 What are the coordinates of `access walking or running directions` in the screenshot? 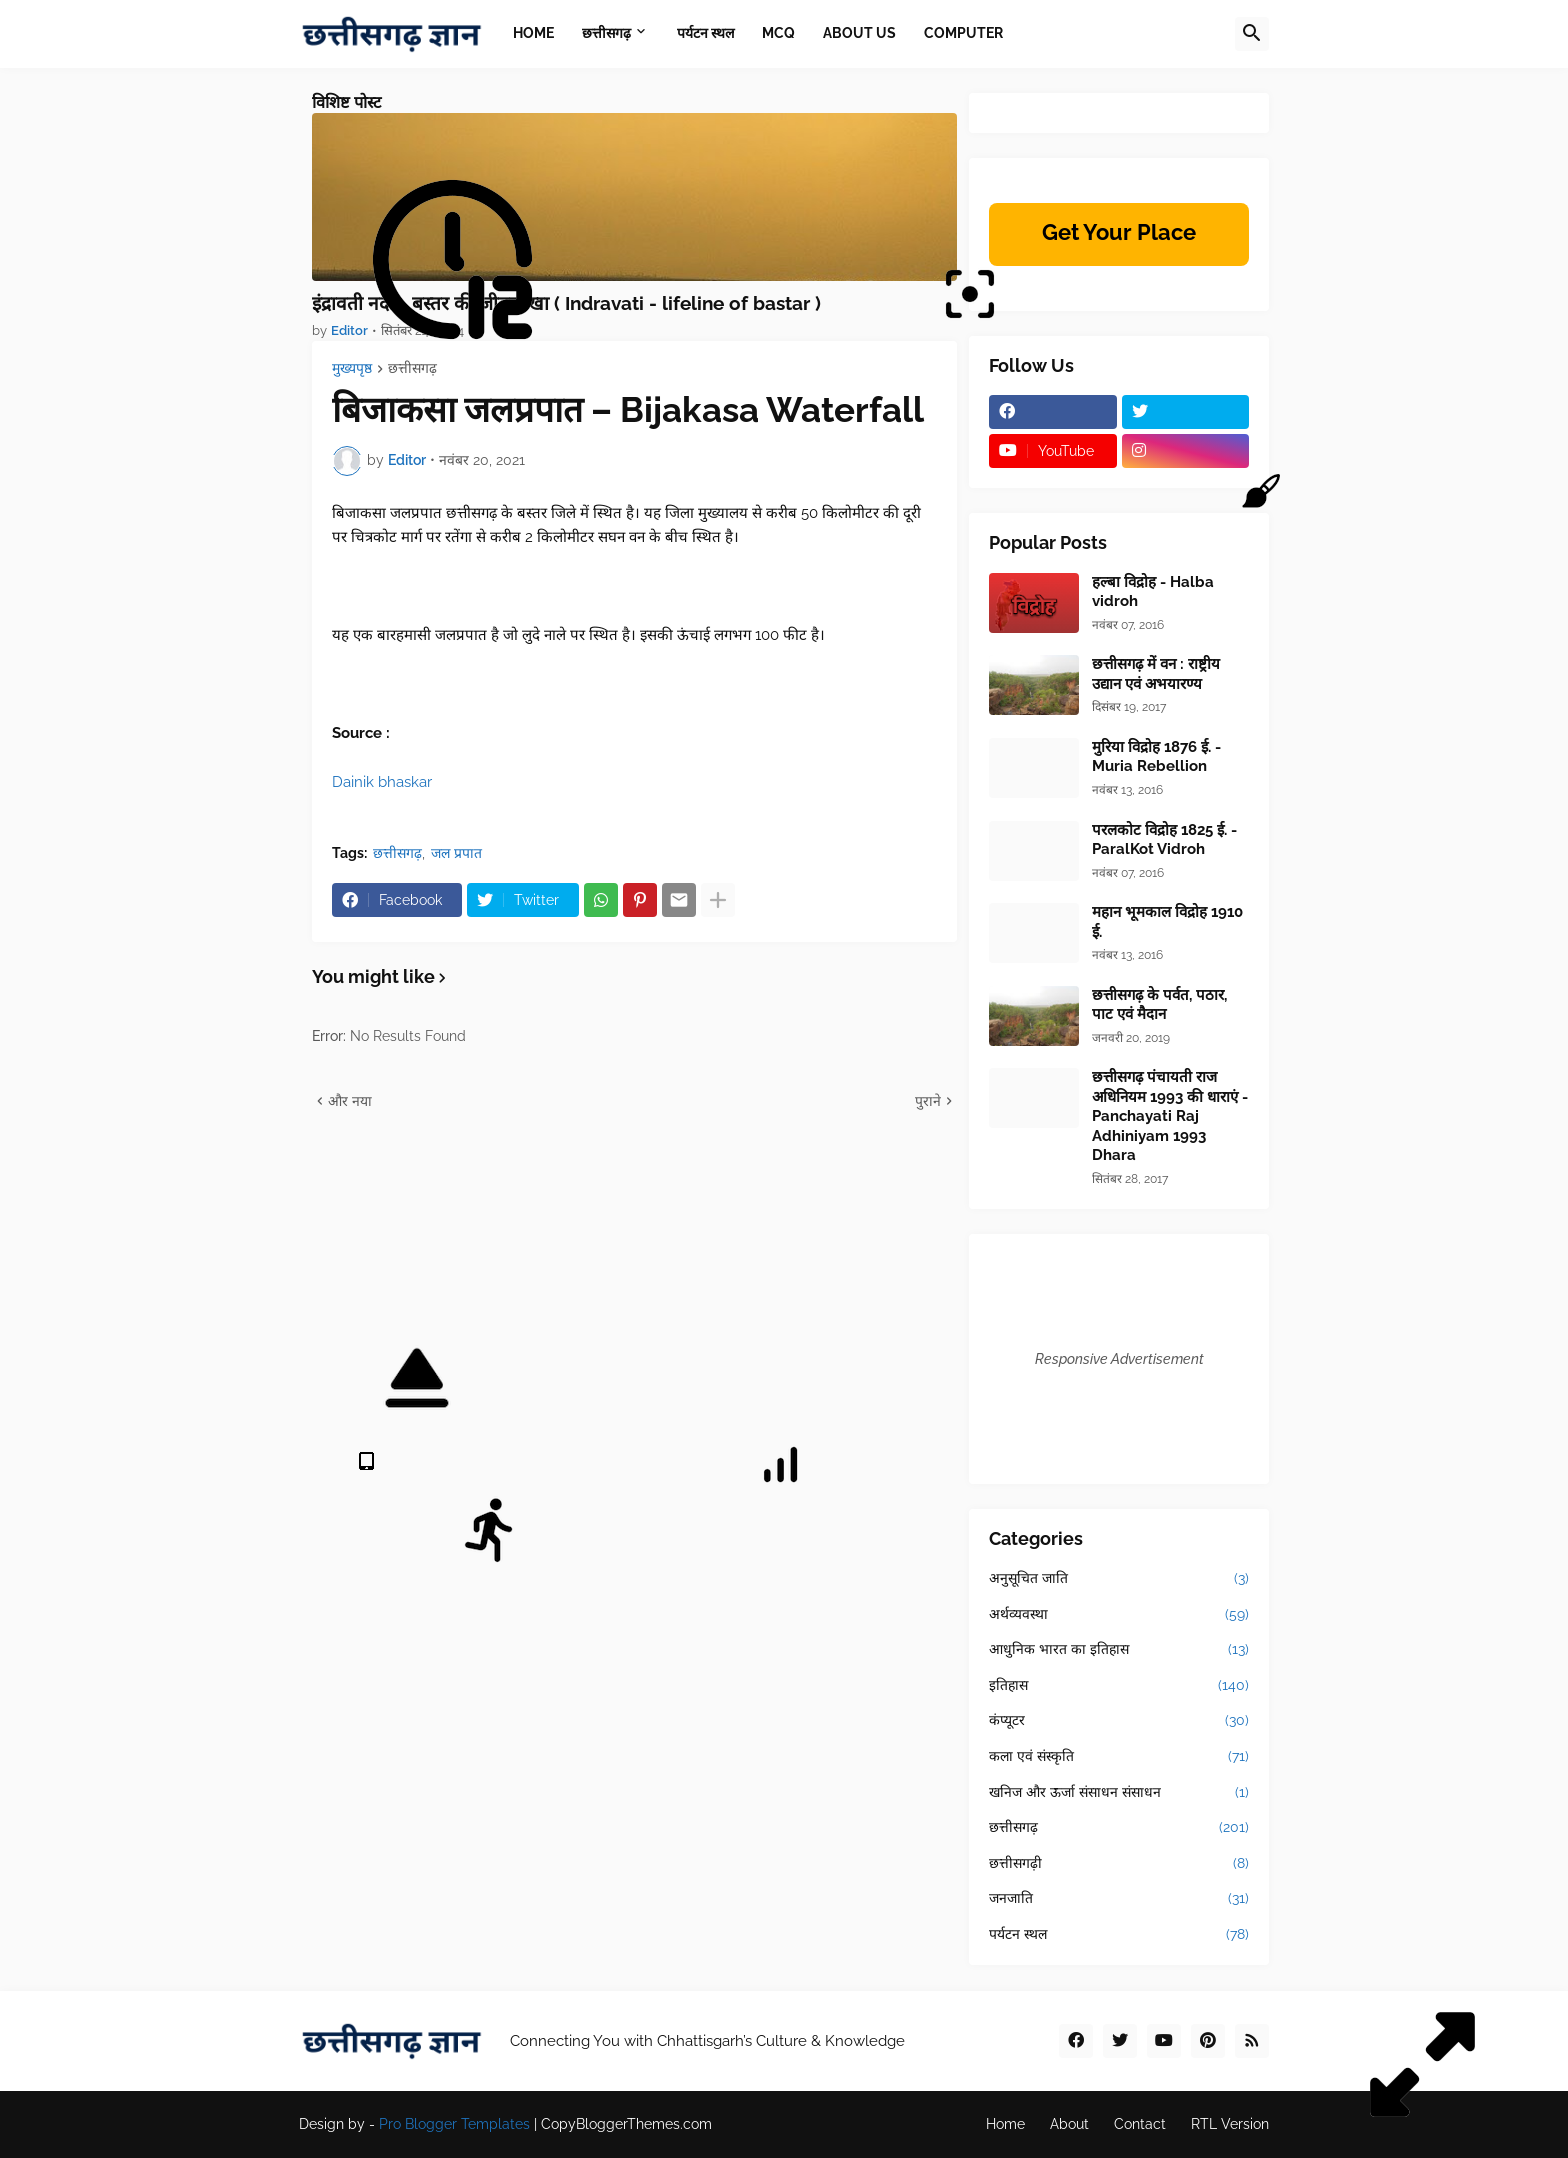 It's located at (491, 1529).